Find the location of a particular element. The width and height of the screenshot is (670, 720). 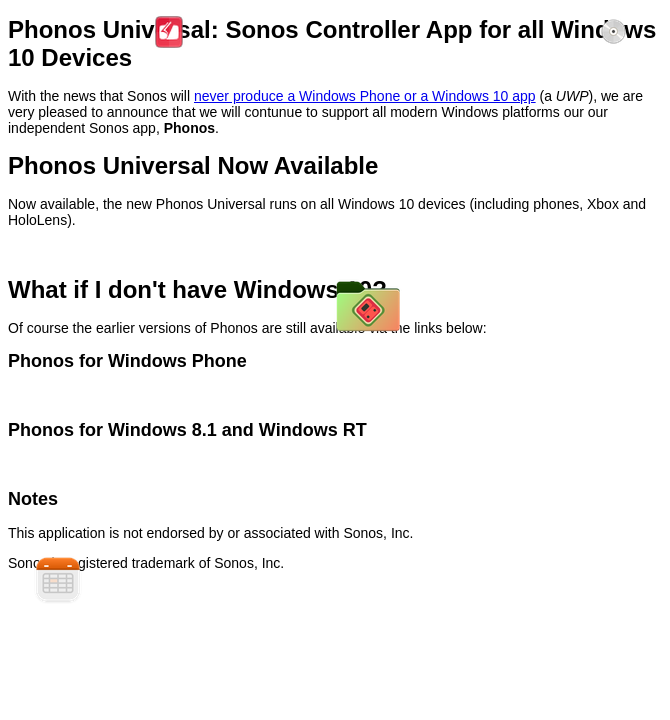

open melonDS emulator files folder is located at coordinates (368, 308).